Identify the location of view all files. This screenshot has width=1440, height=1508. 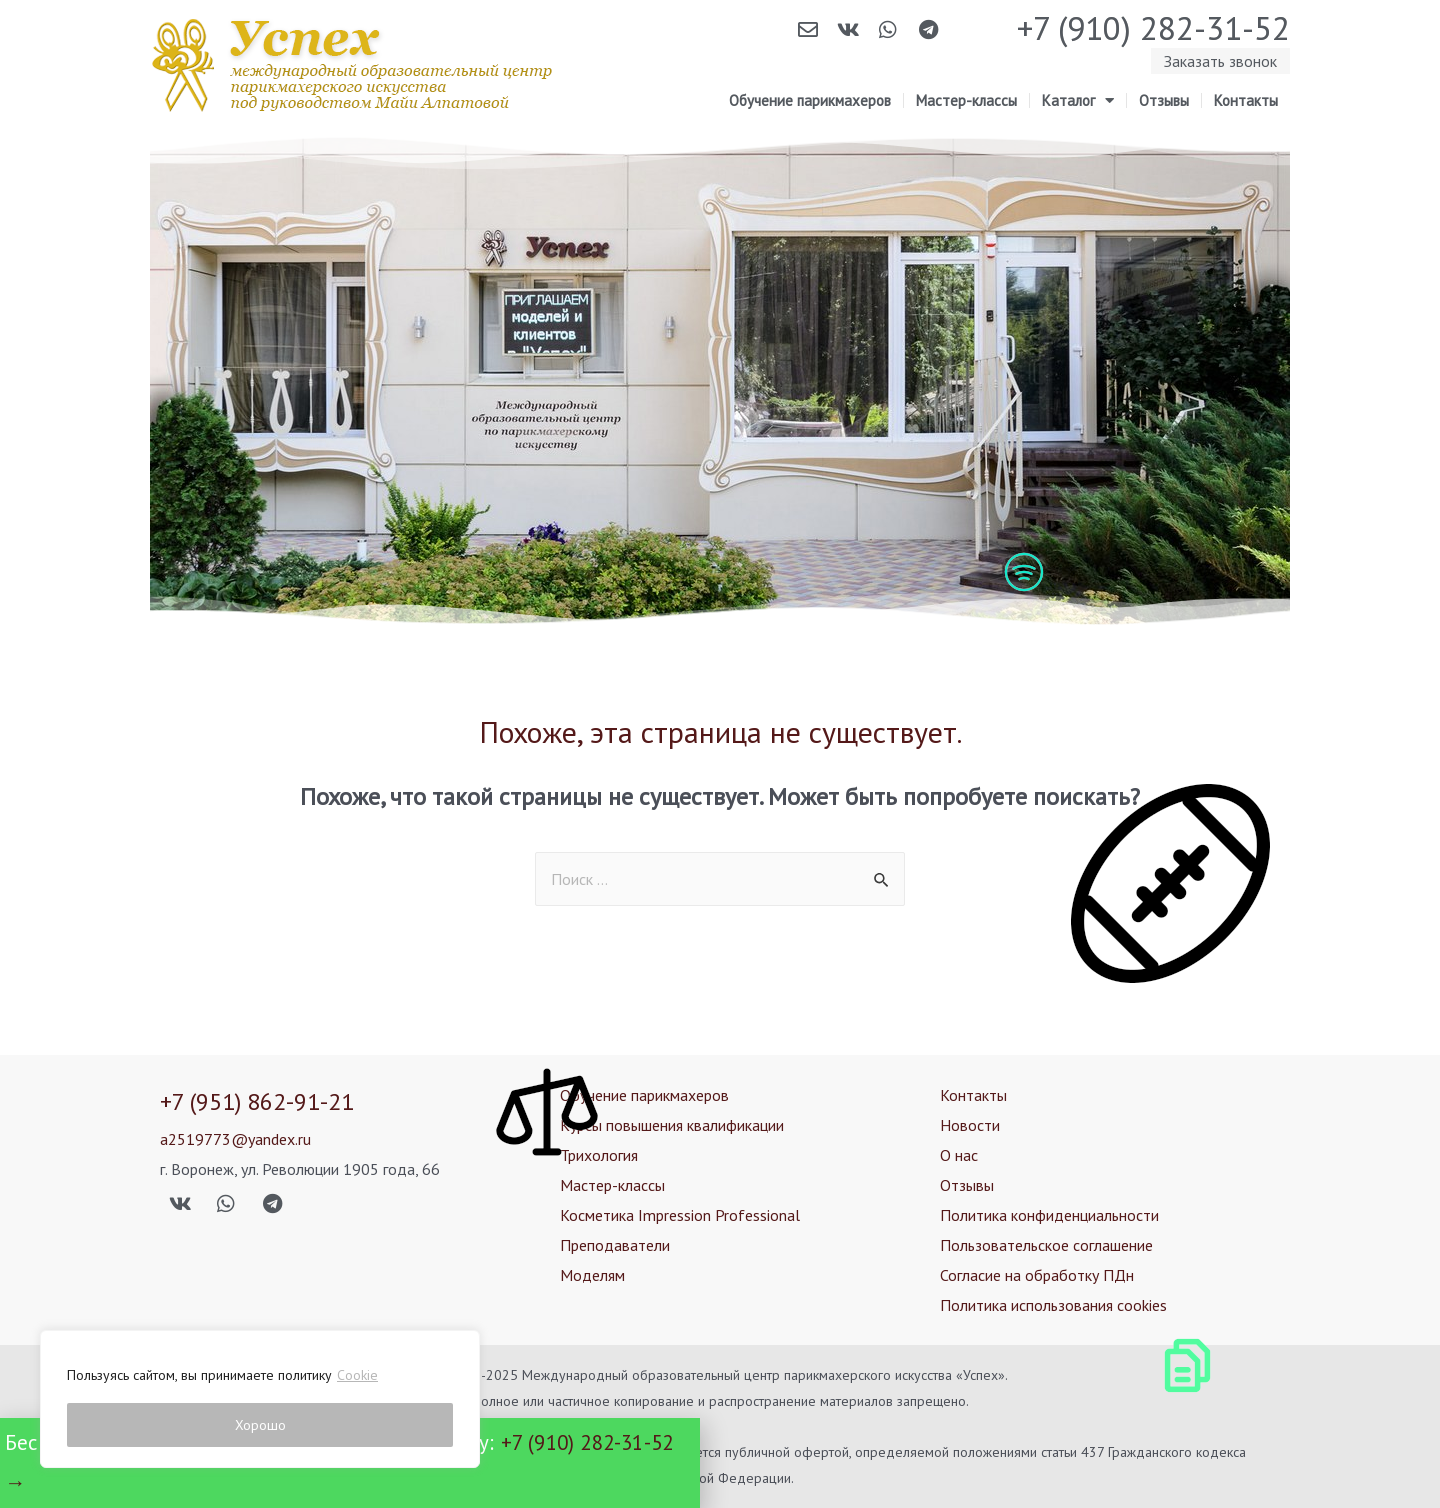
(1187, 1366).